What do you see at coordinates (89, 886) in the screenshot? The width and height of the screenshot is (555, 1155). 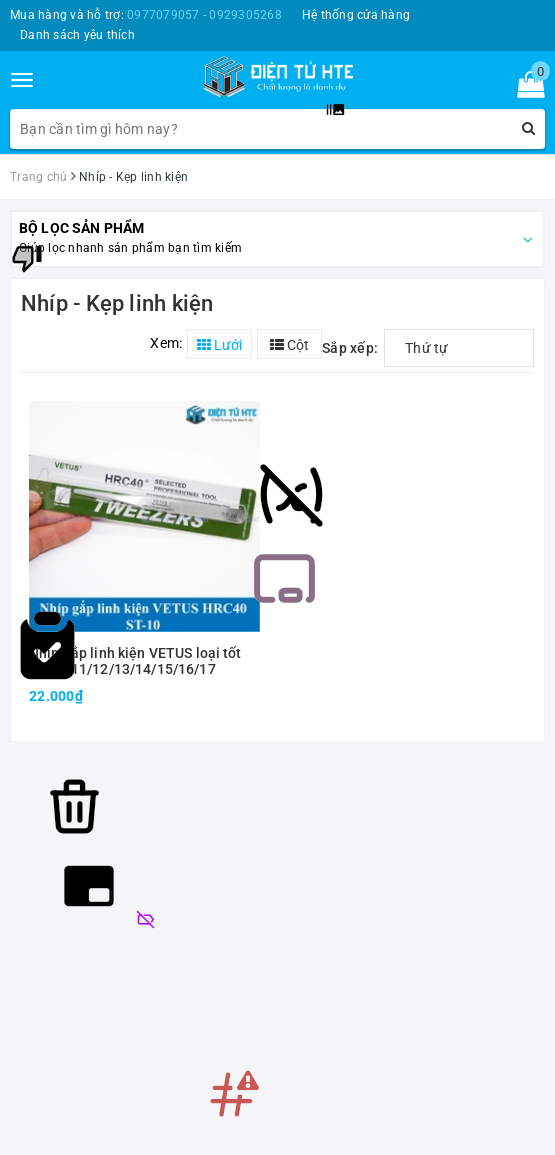 I see `add a watermark or branding overlay to content` at bounding box center [89, 886].